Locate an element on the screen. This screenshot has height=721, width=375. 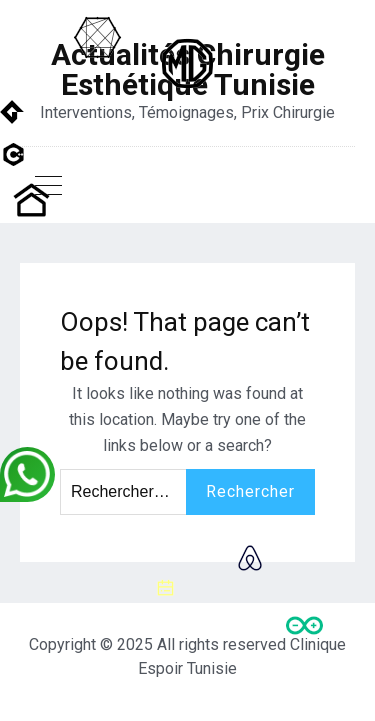
MG Motors brand logo is located at coordinates (187, 63).